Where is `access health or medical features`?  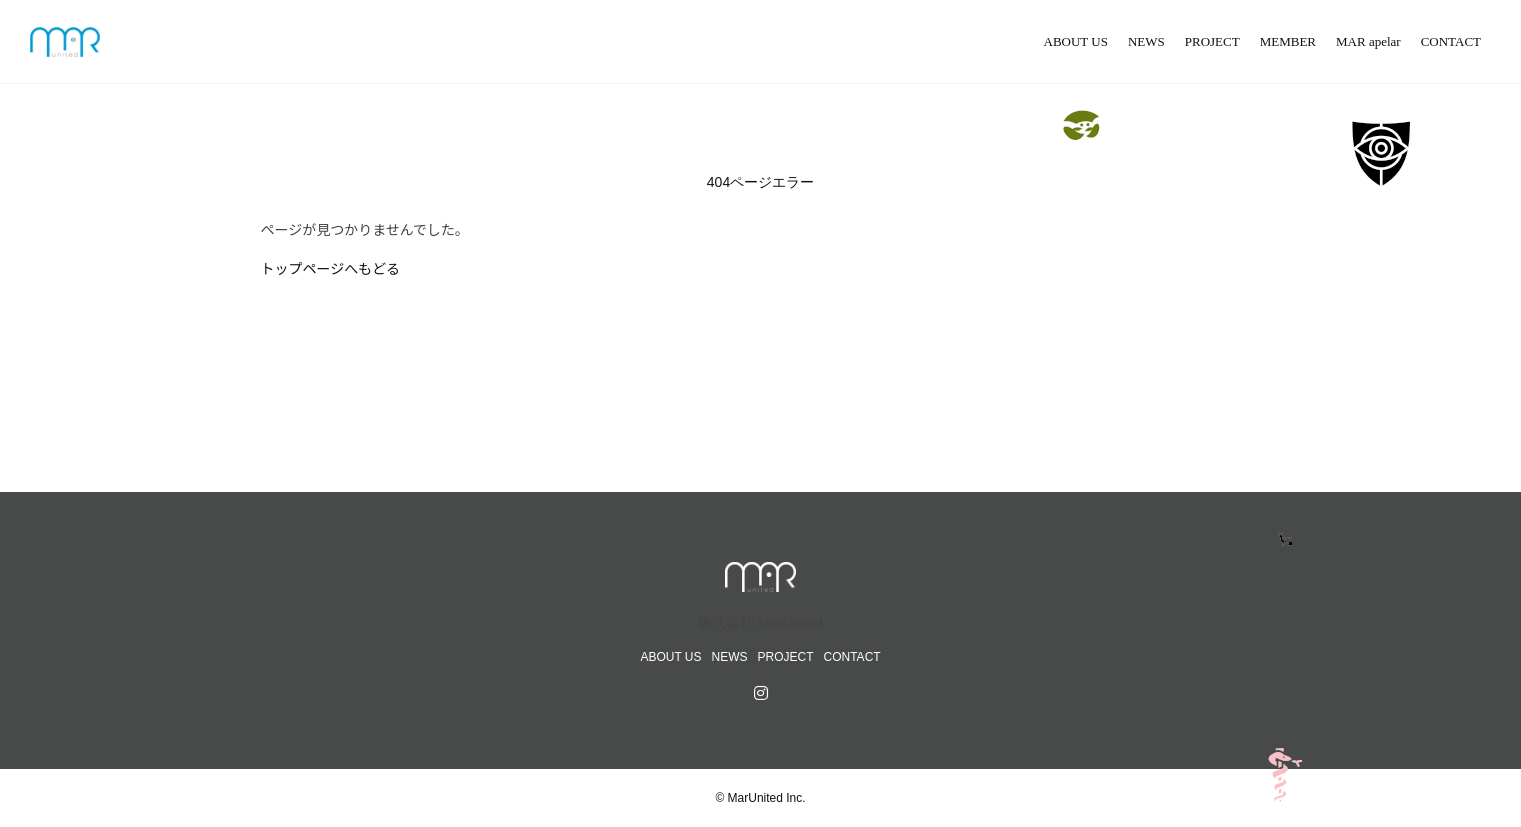 access health or medical features is located at coordinates (1280, 775).